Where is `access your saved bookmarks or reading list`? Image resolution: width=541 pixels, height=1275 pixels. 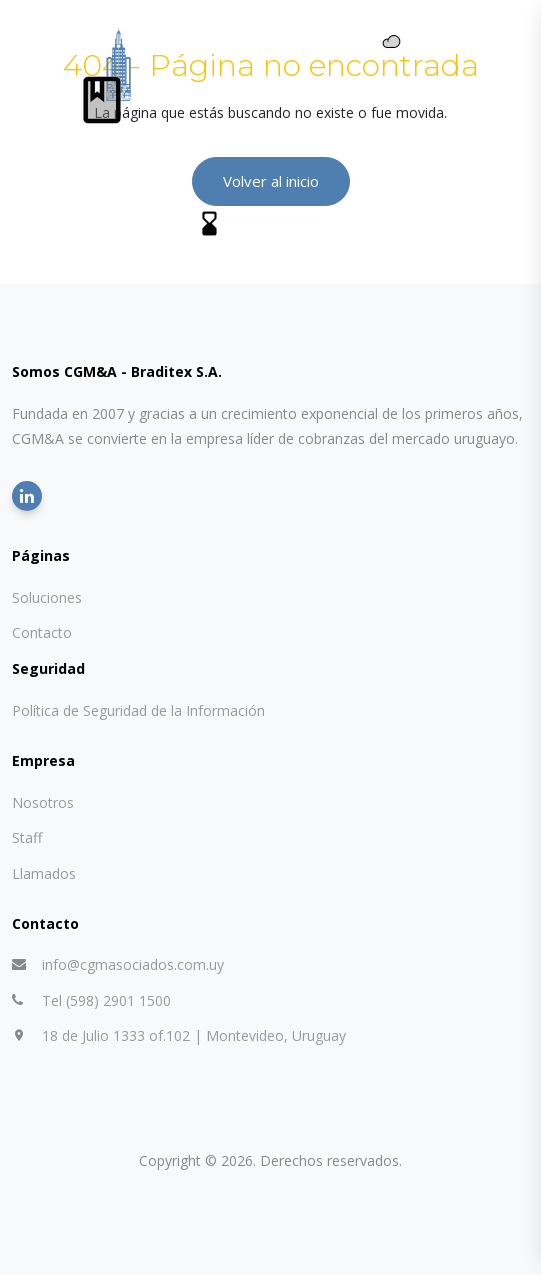 access your saved bookmarks or reading list is located at coordinates (102, 100).